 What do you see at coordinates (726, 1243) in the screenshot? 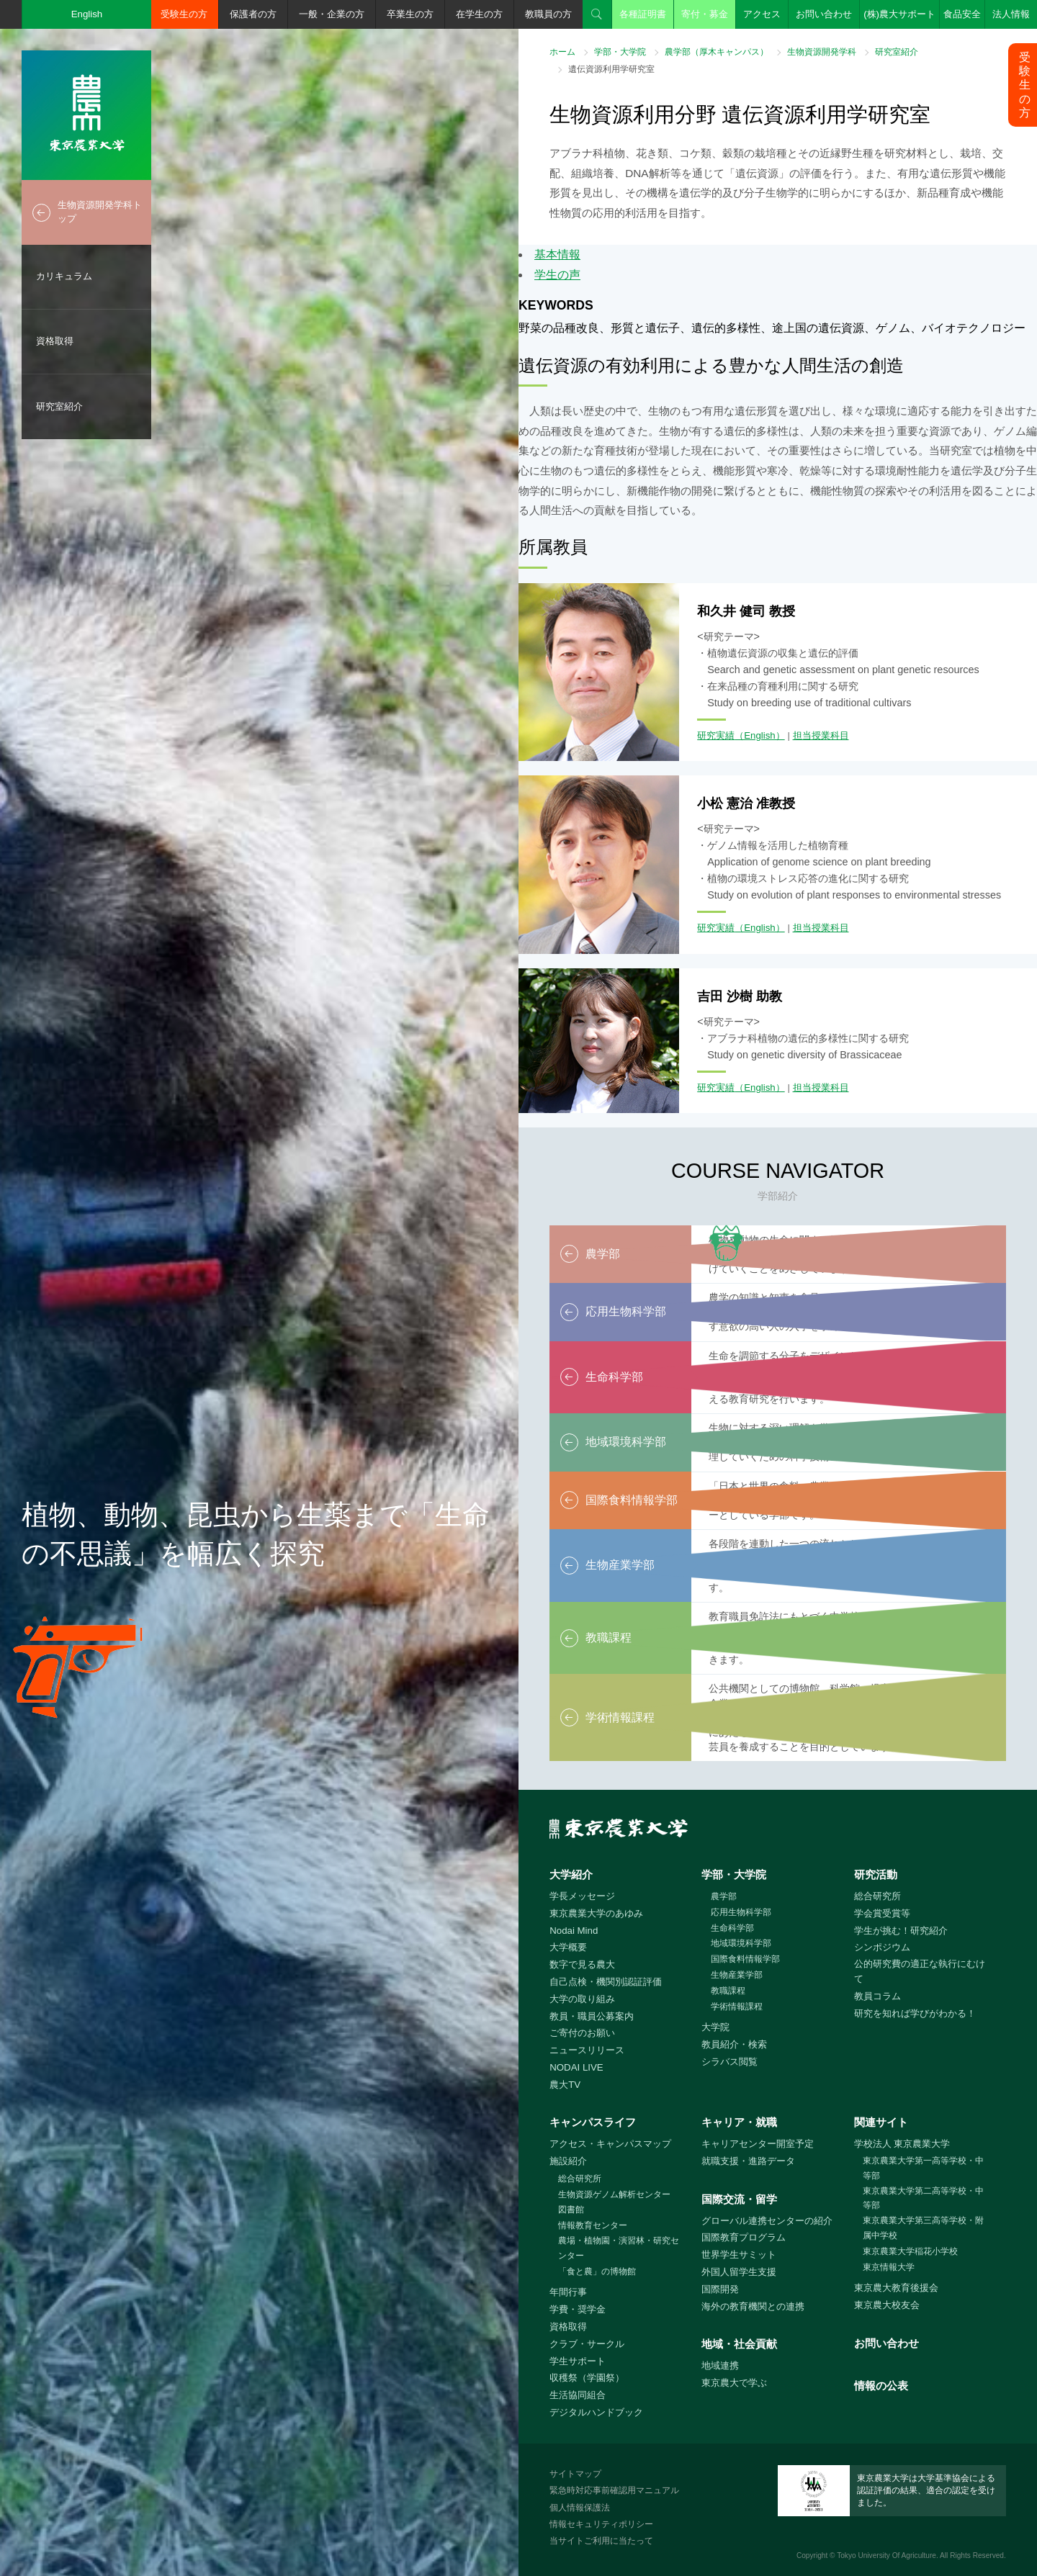
I see `select the old king character or unit` at bounding box center [726, 1243].